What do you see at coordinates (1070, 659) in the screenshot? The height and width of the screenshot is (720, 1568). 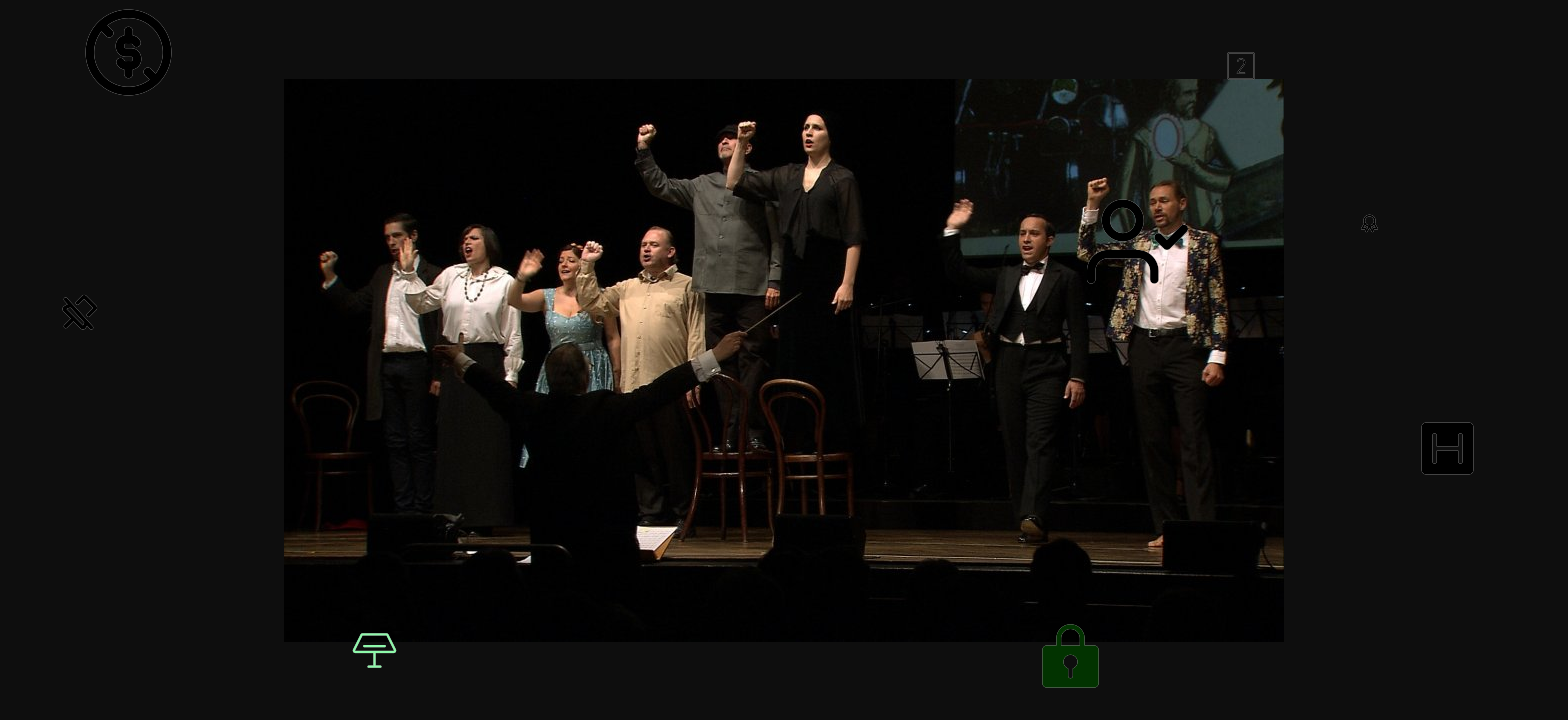 I see `access secure or encrypted content` at bounding box center [1070, 659].